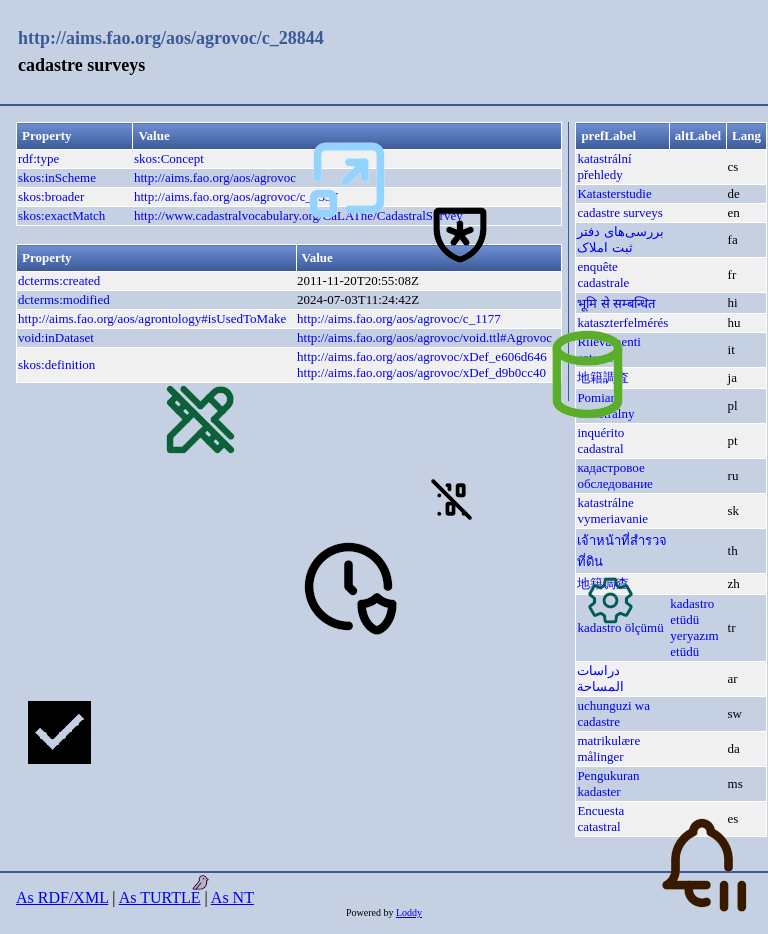  I want to click on pause notifications, so click(702, 863).